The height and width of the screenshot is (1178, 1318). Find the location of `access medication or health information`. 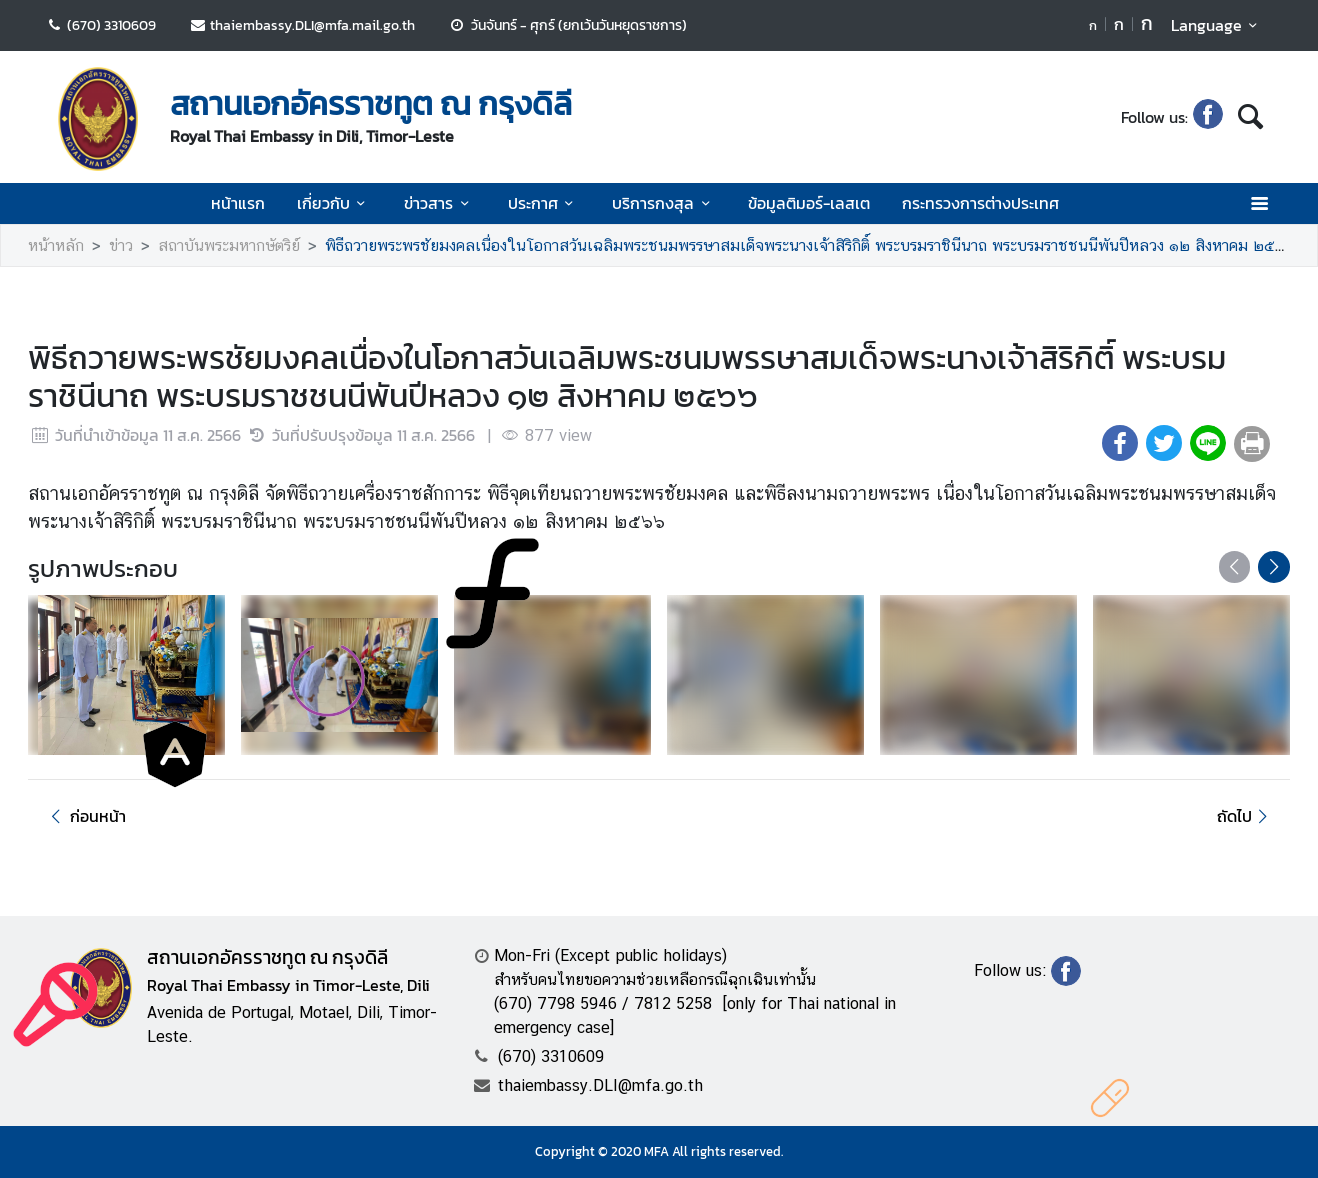

access medication or health information is located at coordinates (1110, 1098).